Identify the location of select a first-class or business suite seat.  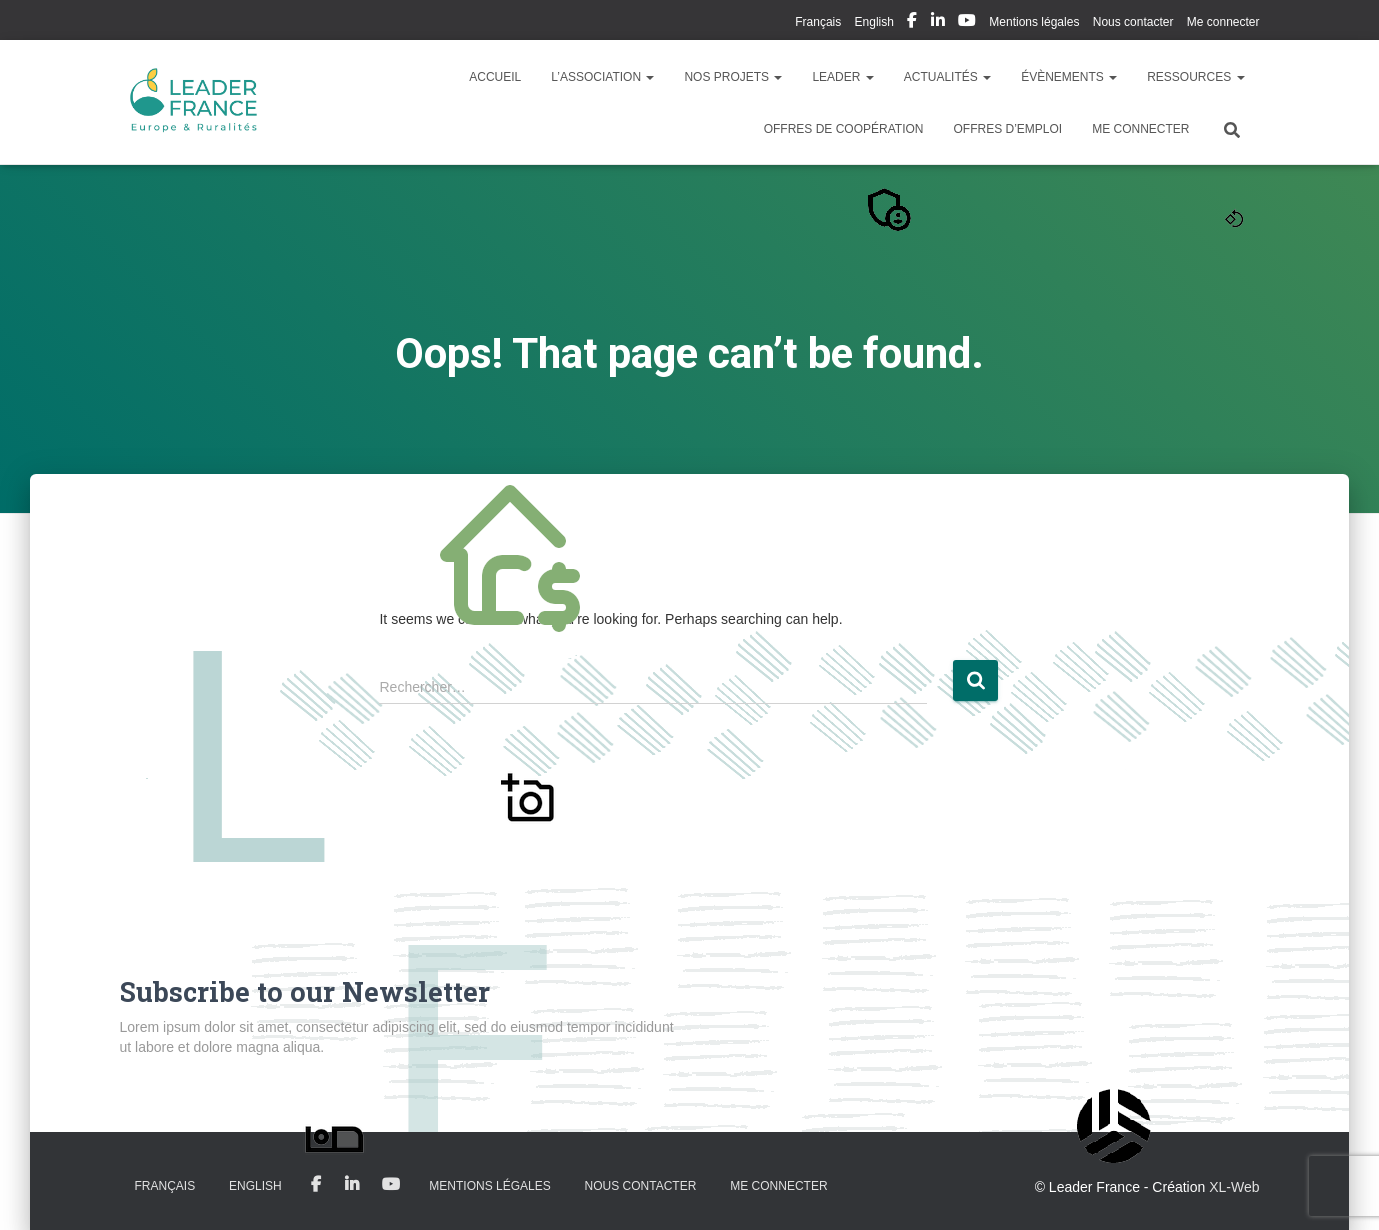
(334, 1139).